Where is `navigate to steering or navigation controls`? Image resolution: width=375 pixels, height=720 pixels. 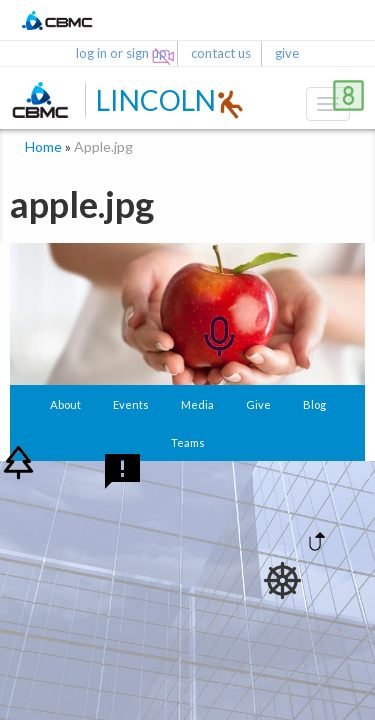
navigate to steering or navigation controls is located at coordinates (282, 580).